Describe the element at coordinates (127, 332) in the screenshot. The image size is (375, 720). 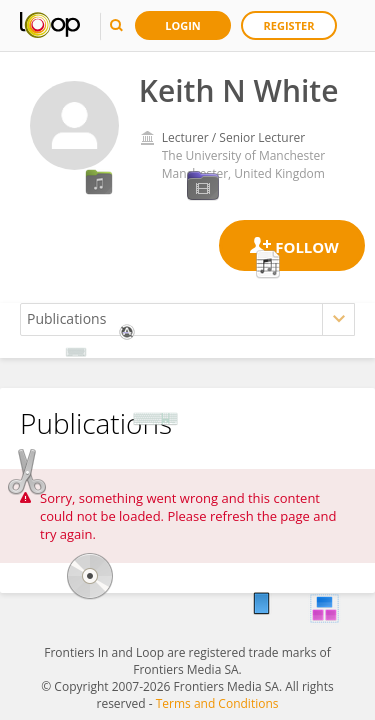
I see `check for available software updates` at that location.